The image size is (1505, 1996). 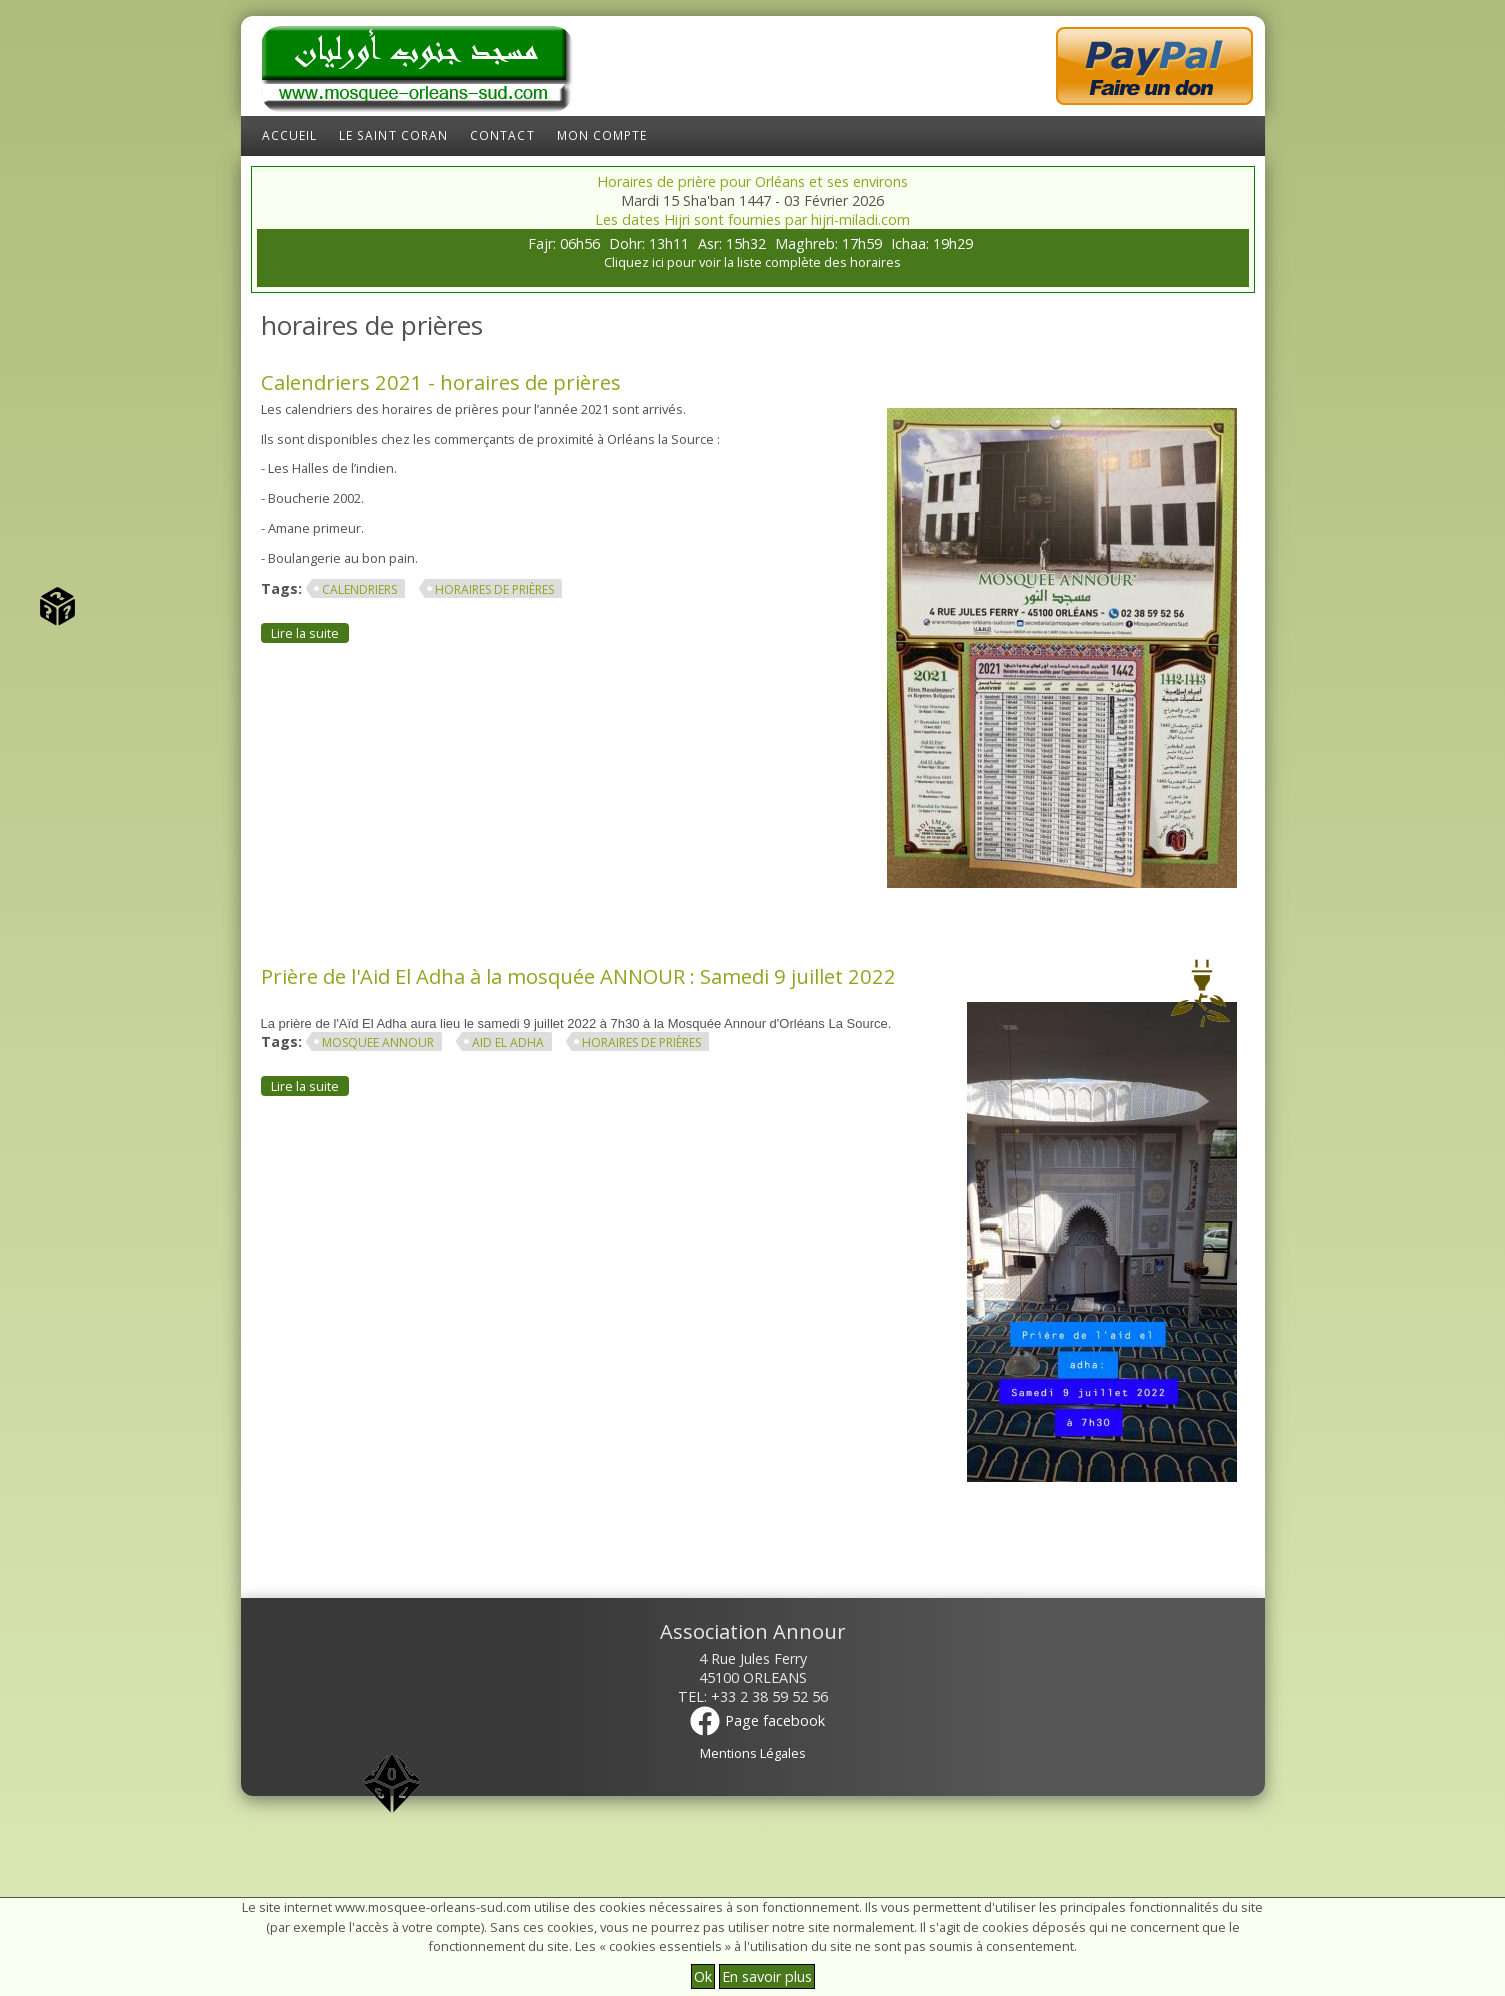 I want to click on select a 10-sided die for rolling, so click(x=392, y=1783).